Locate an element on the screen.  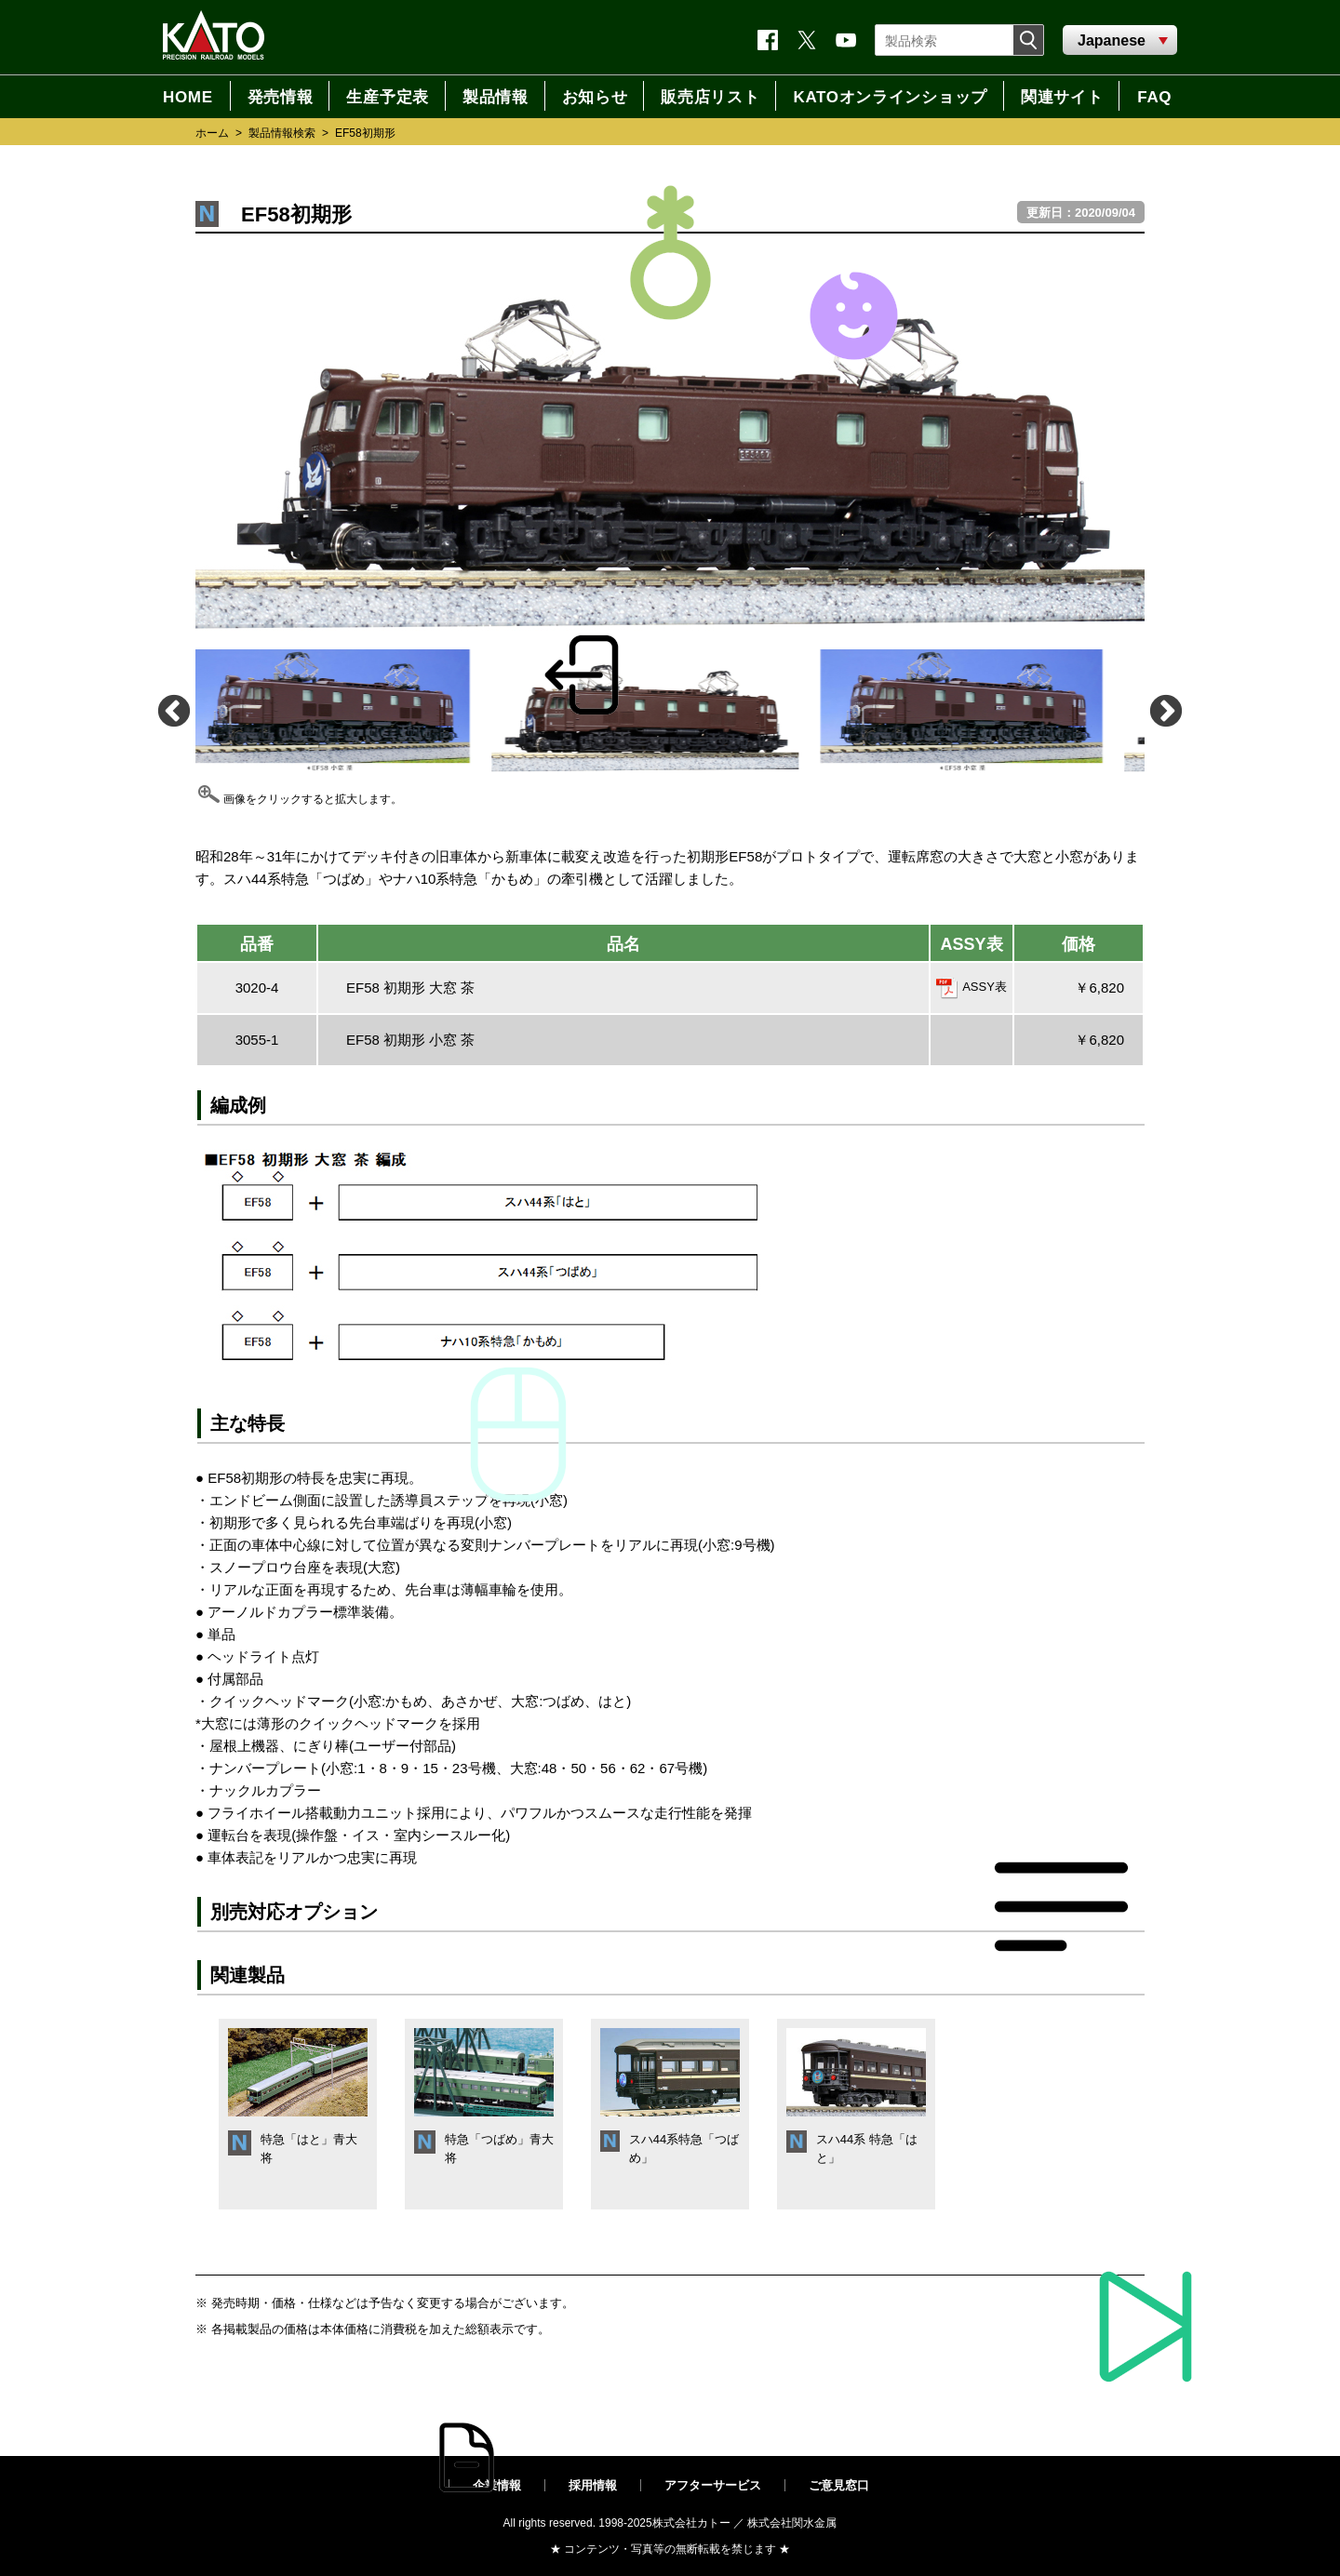
select genderqueer as gender identity is located at coordinates (670, 252).